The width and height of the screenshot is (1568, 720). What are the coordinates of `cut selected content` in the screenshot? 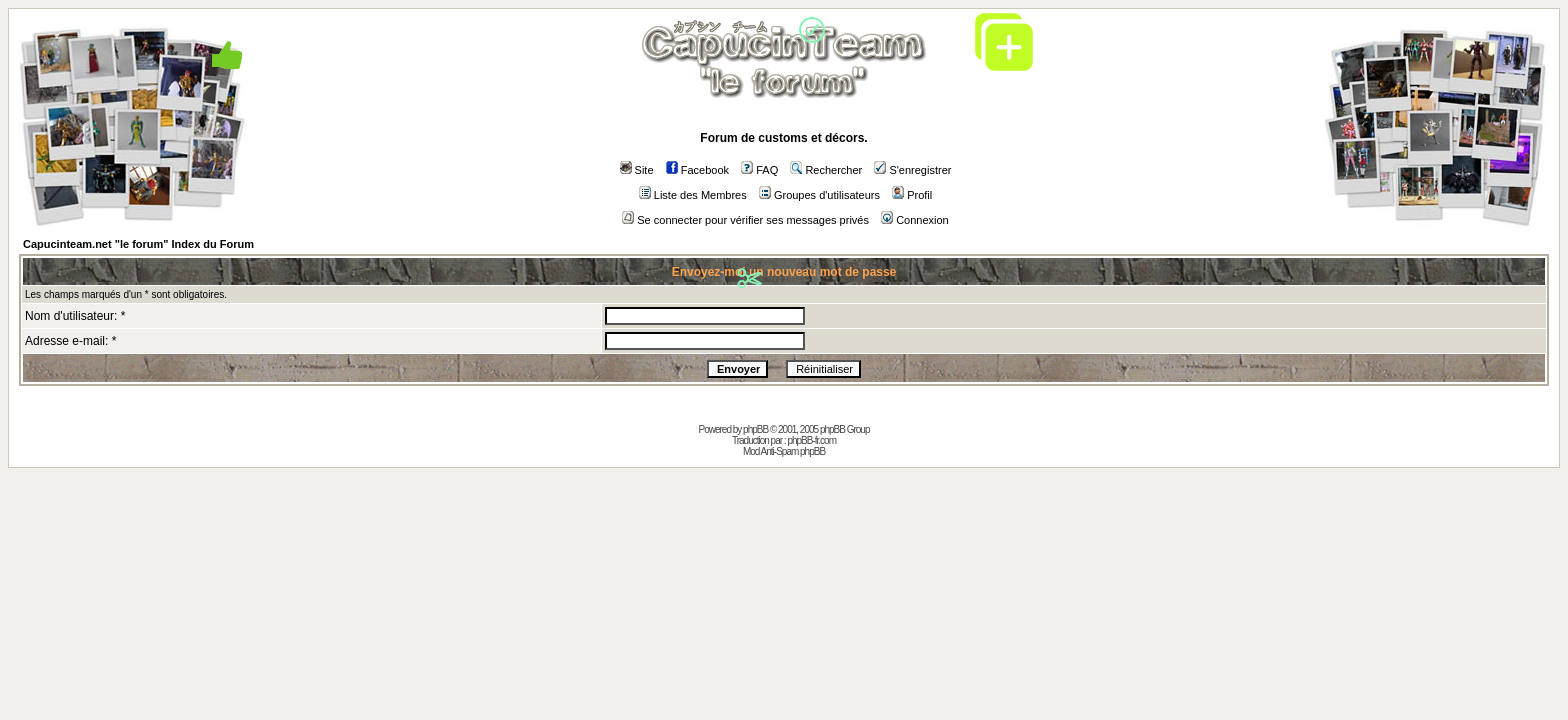 It's located at (749, 278).